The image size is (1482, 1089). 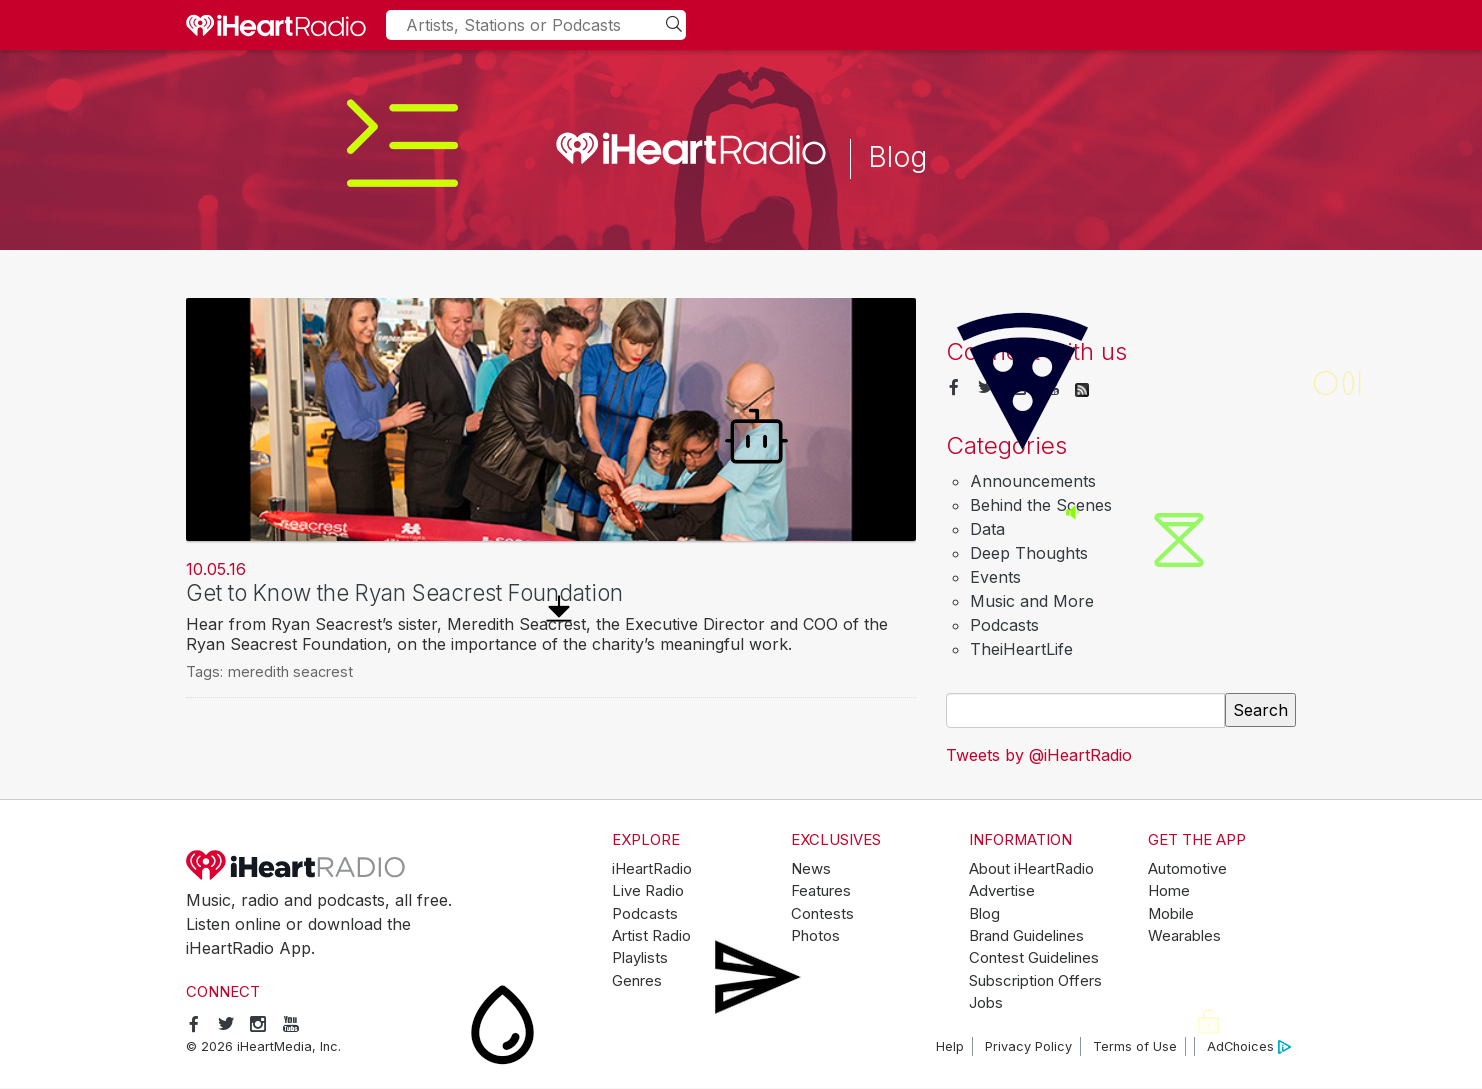 What do you see at coordinates (756, 977) in the screenshot?
I see `send a message or email` at bounding box center [756, 977].